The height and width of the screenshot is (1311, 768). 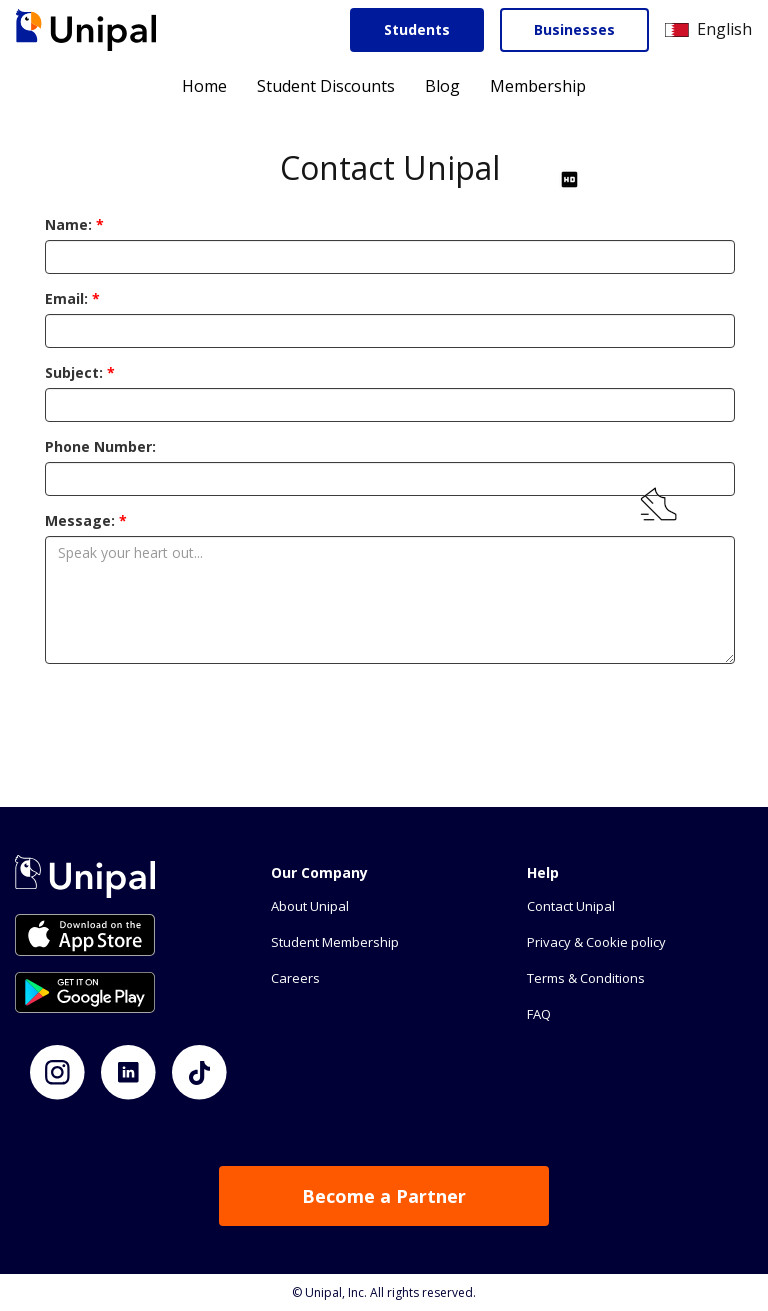 I want to click on indicates high definition video quality available, so click(x=569, y=179).